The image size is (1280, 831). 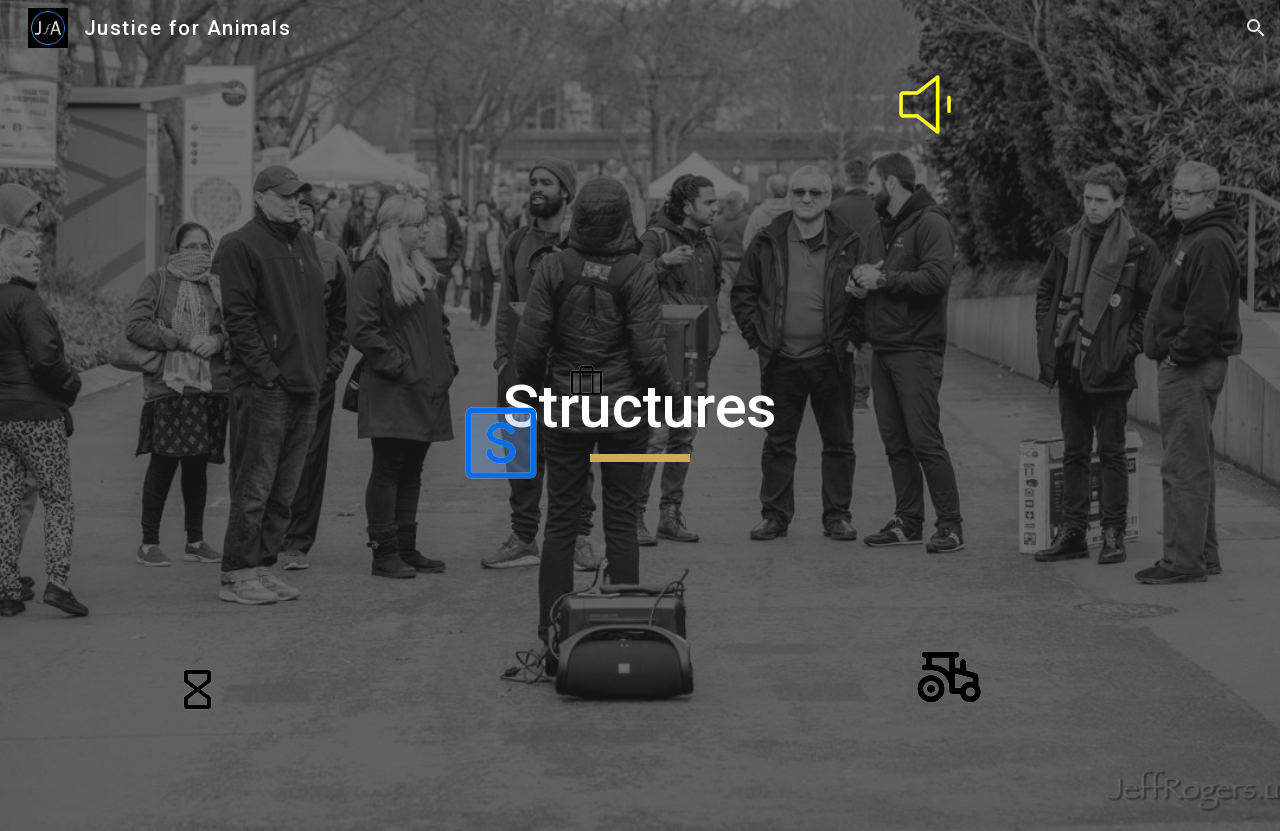 What do you see at coordinates (586, 381) in the screenshot?
I see `access travel or trip planning features` at bounding box center [586, 381].